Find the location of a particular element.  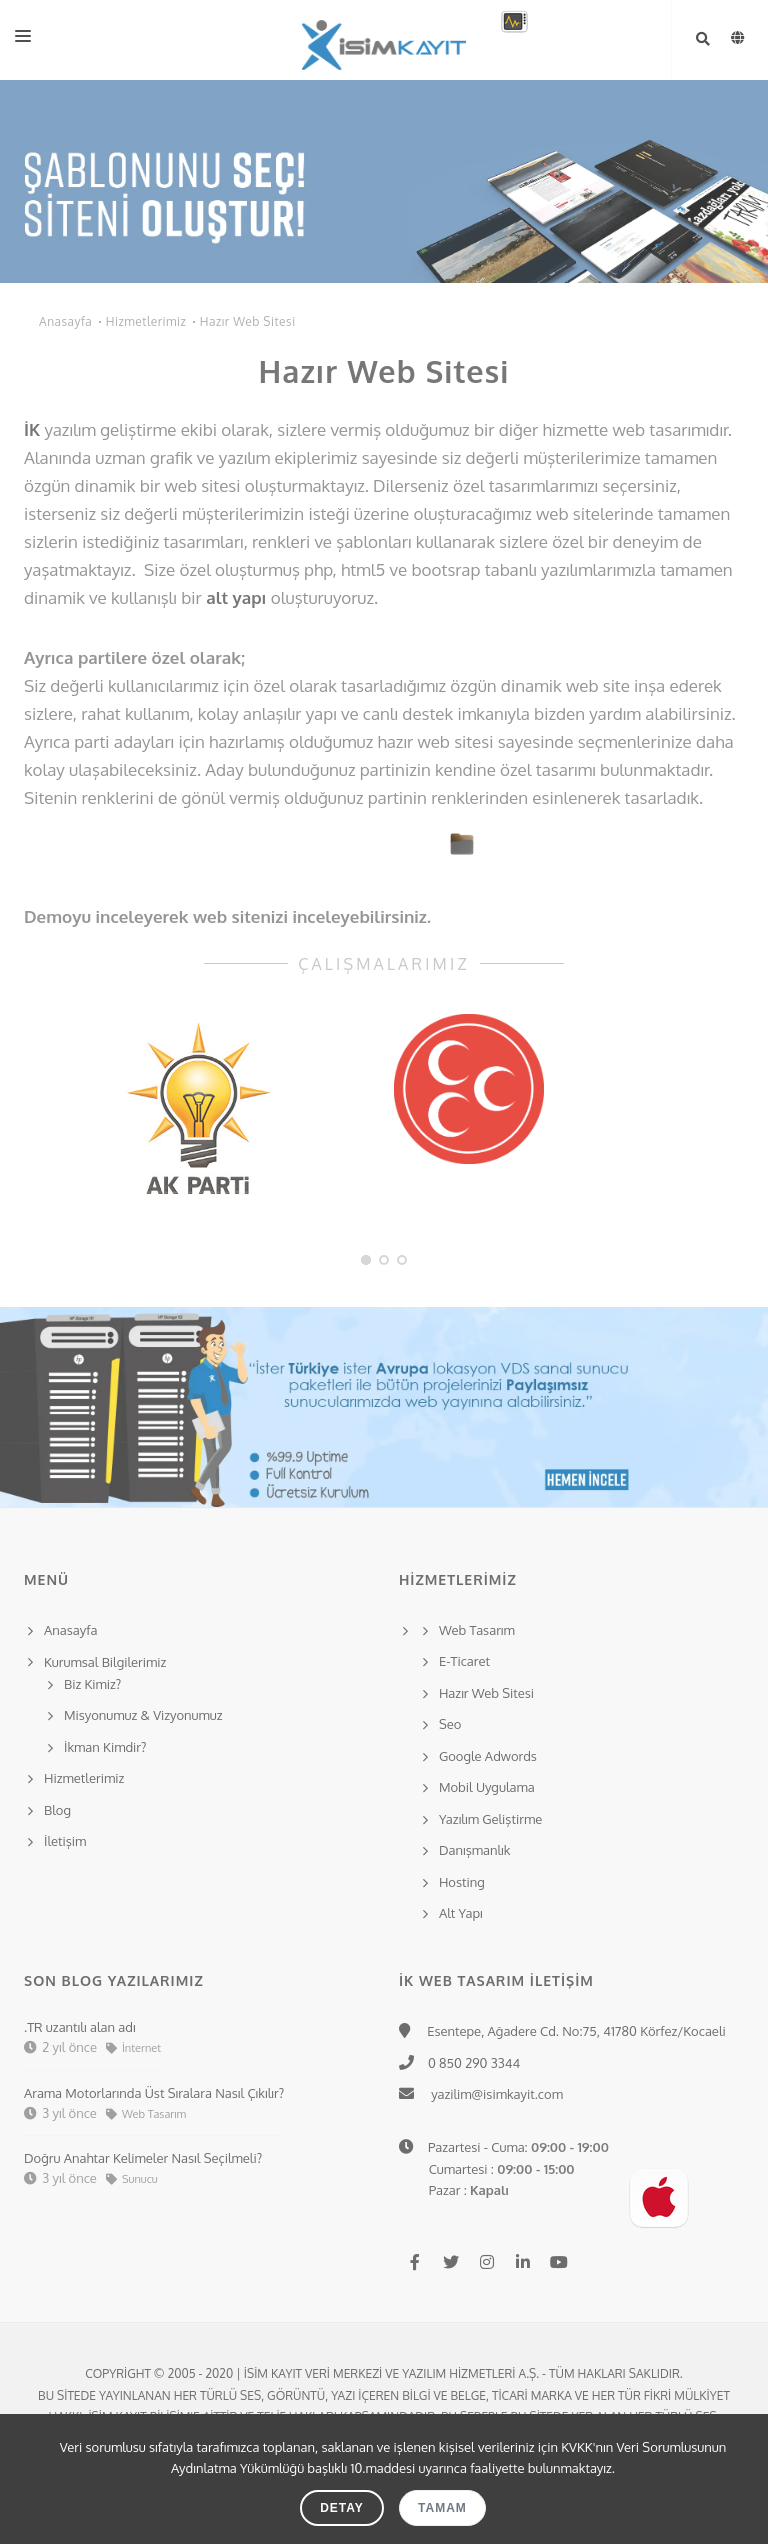

open htop system monitor application is located at coordinates (514, 21).